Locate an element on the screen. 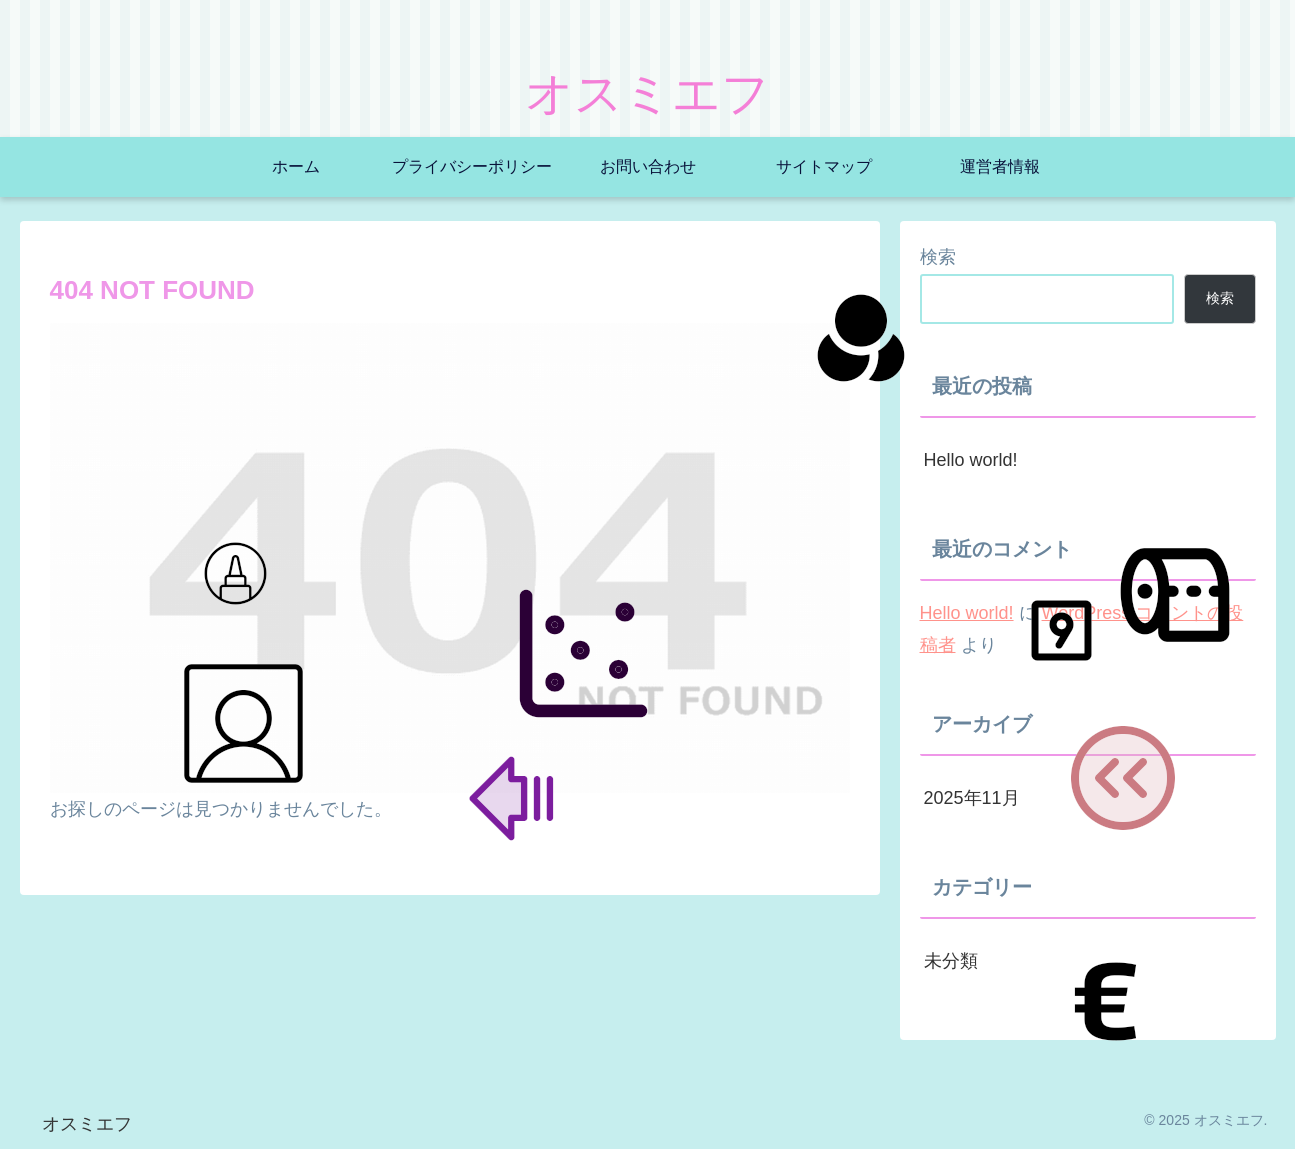 The image size is (1295, 1149). go back or return to previous screen is located at coordinates (514, 798).